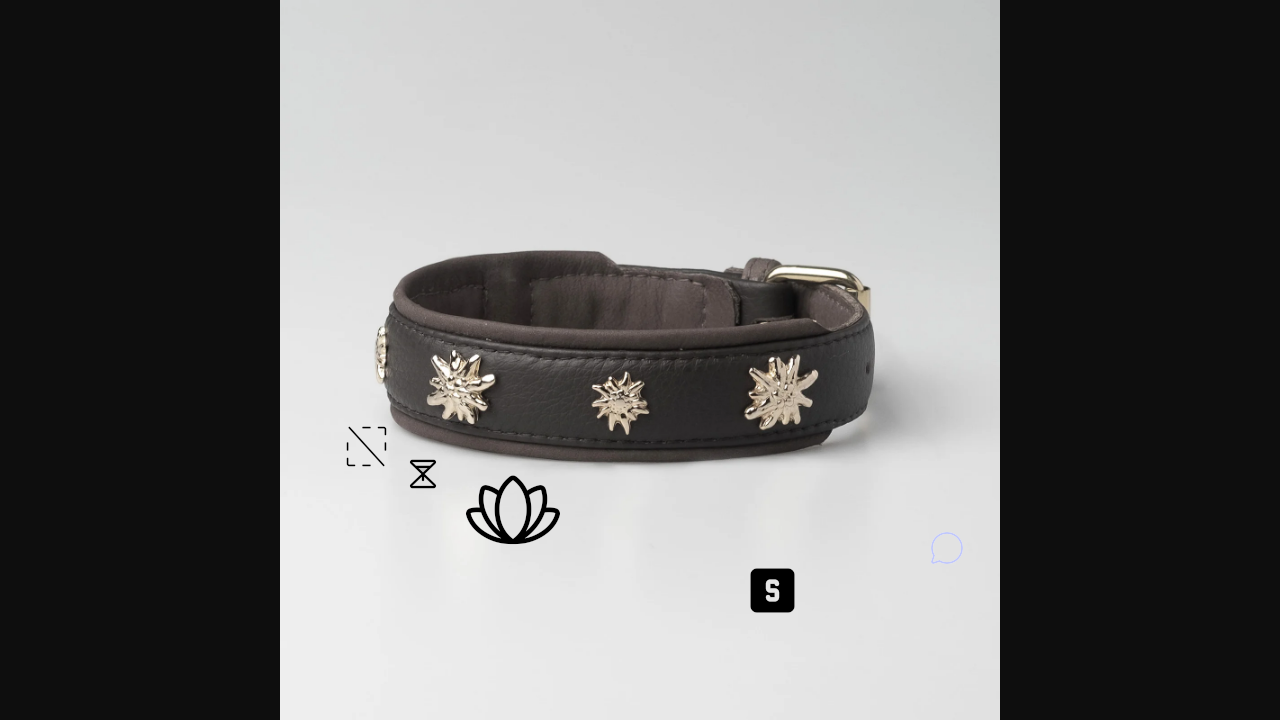  I want to click on indicates loading or processing in progress, so click(423, 474).